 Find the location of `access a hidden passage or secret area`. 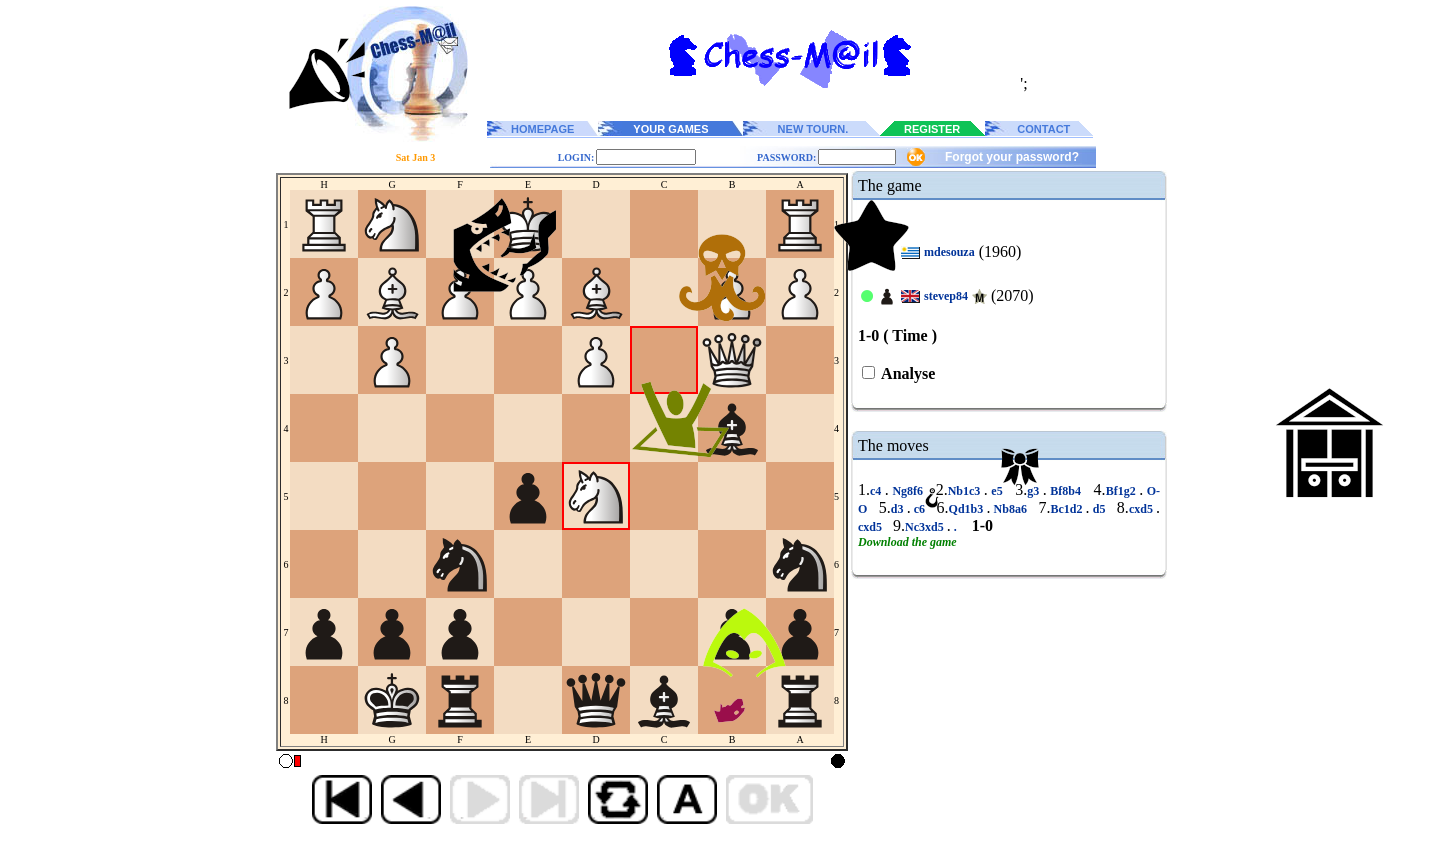

access a hidden passage or secret area is located at coordinates (680, 419).